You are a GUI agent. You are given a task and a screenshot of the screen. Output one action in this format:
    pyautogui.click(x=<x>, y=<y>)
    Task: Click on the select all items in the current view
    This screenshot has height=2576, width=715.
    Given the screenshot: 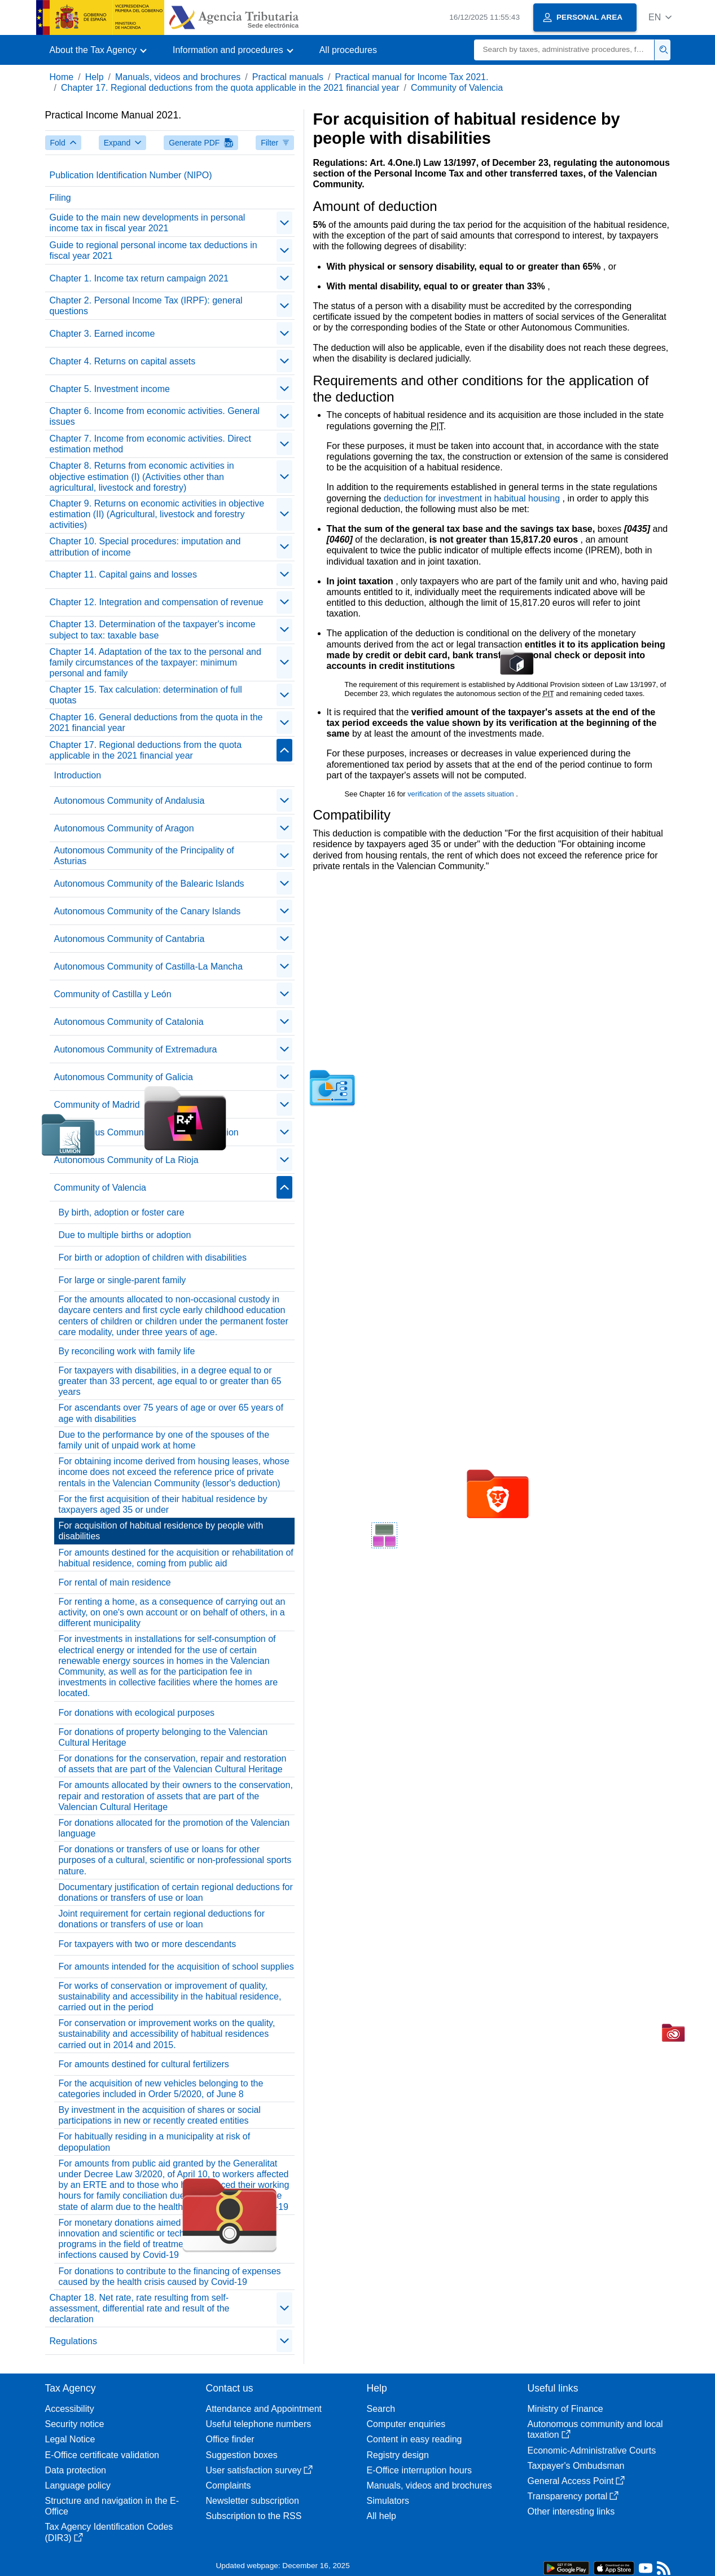 What is the action you would take?
    pyautogui.click(x=384, y=1535)
    